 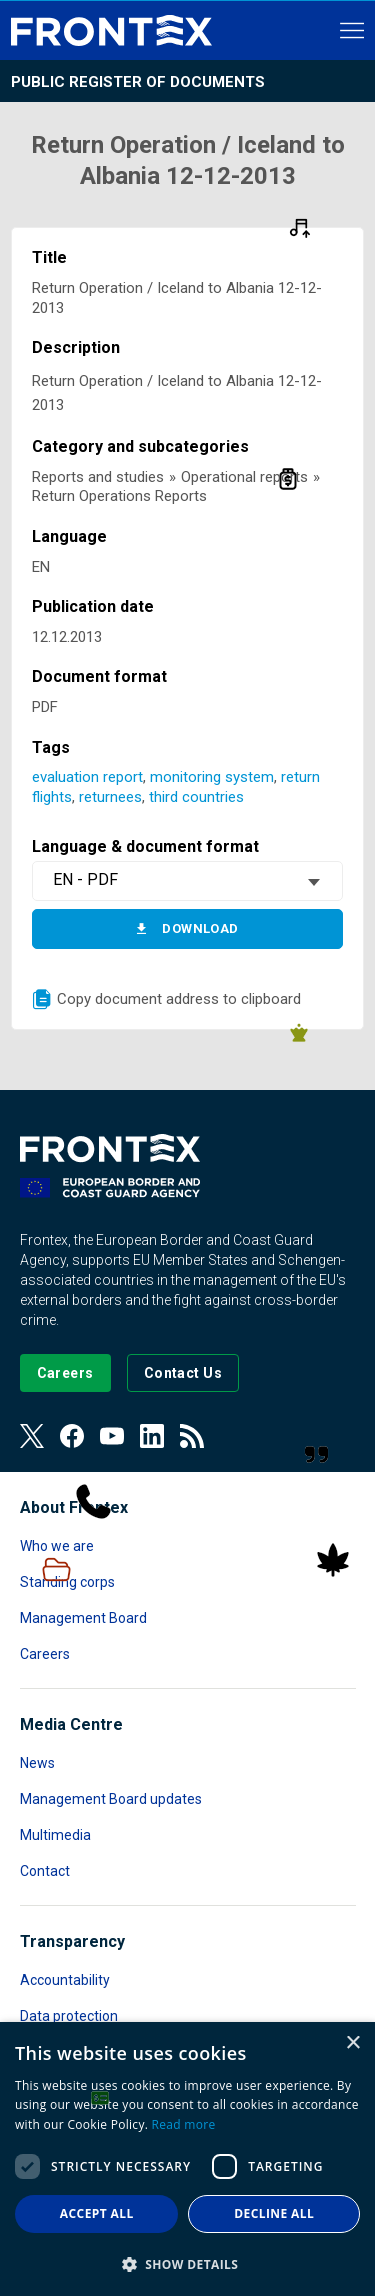 What do you see at coordinates (93, 1501) in the screenshot?
I see `make a phone call` at bounding box center [93, 1501].